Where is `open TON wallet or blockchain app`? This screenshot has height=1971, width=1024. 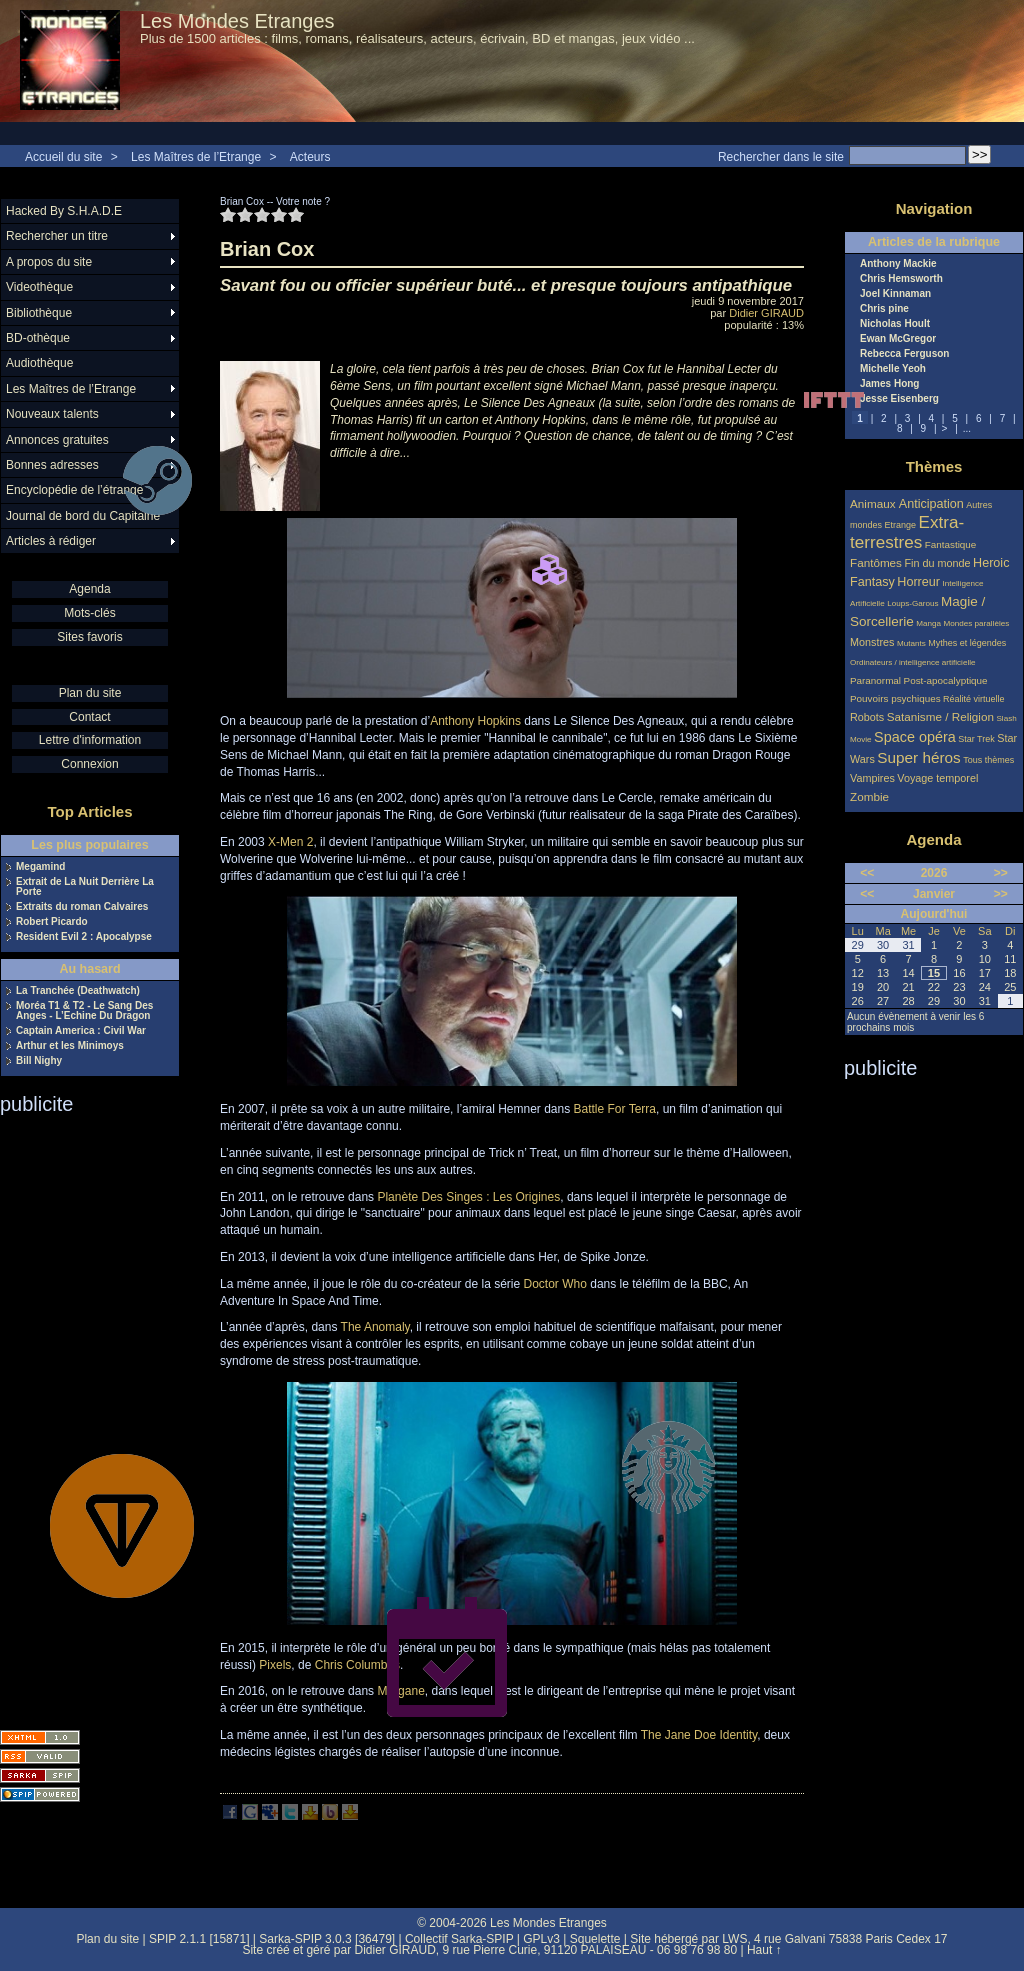 open TON wallet or blockchain app is located at coordinates (122, 1526).